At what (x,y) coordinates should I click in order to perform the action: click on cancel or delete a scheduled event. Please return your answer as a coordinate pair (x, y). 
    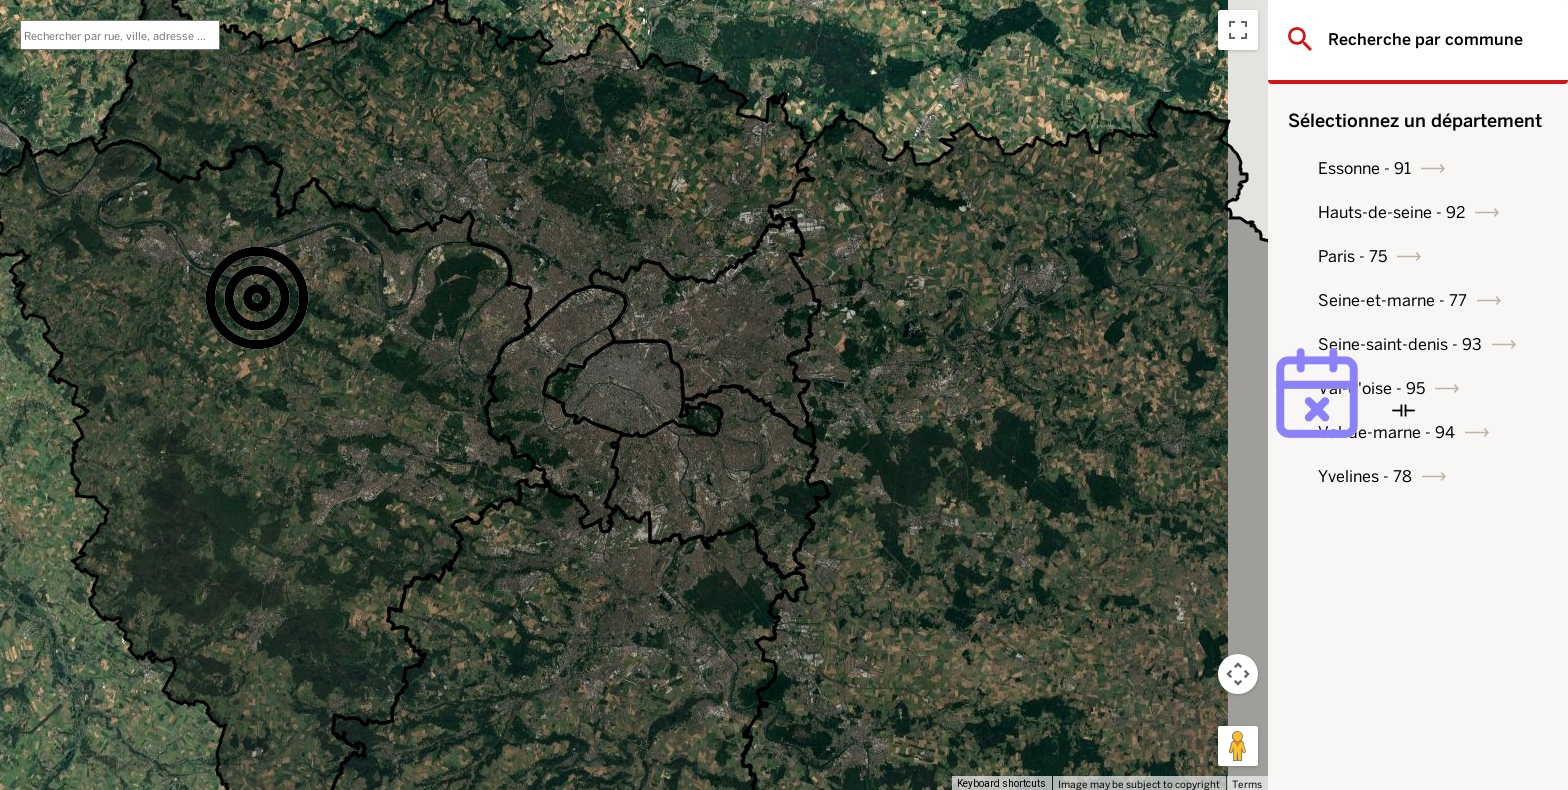
    Looking at the image, I should click on (1317, 393).